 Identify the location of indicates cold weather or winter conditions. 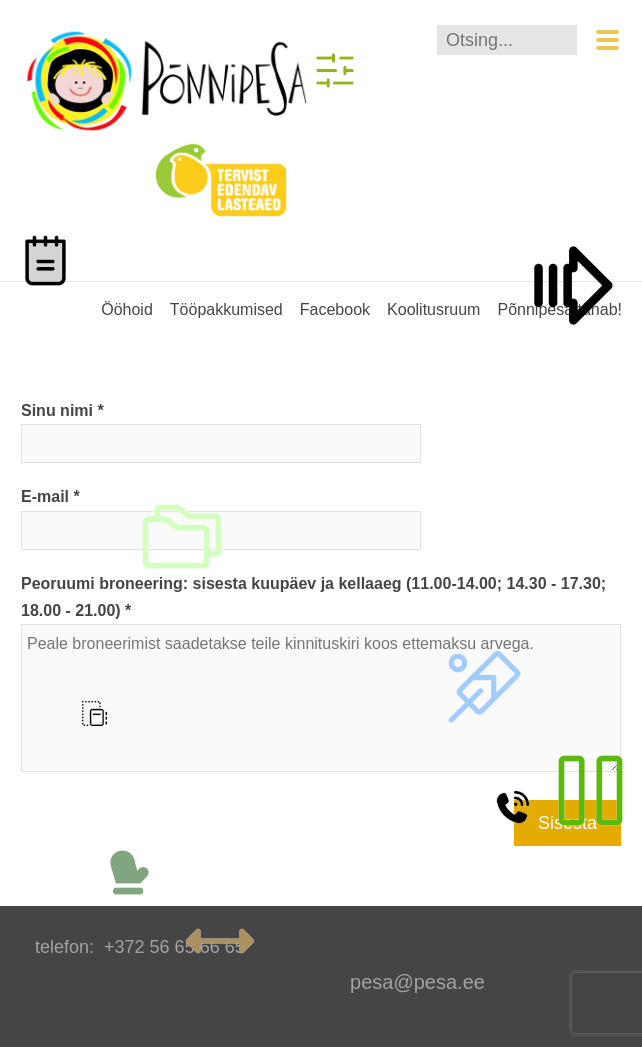
(129, 872).